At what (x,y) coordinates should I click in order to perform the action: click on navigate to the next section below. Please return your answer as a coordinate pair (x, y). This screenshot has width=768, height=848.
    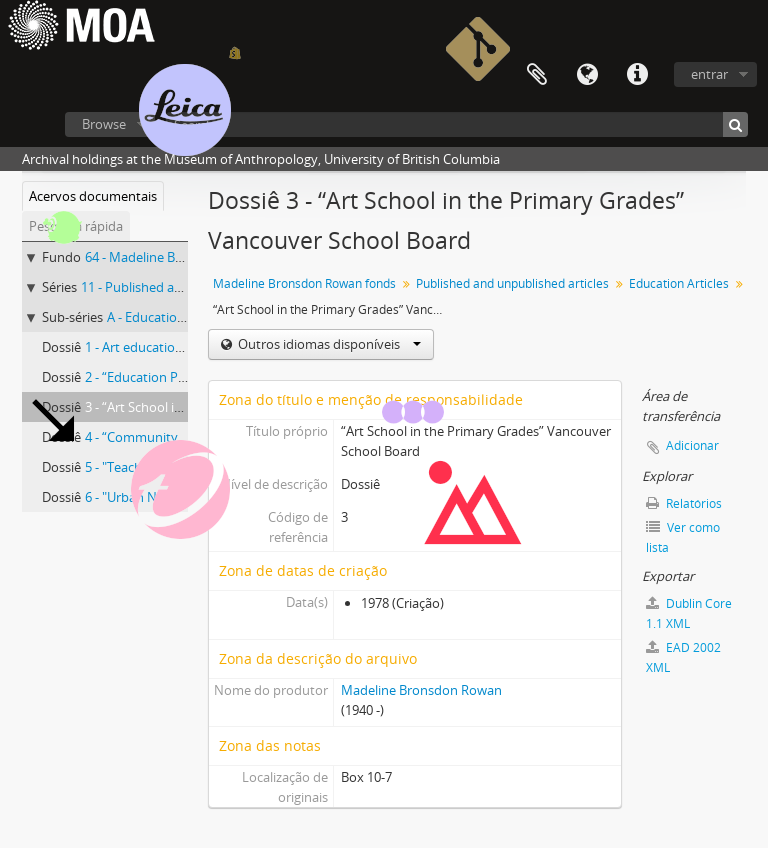
    Looking at the image, I should click on (54, 421).